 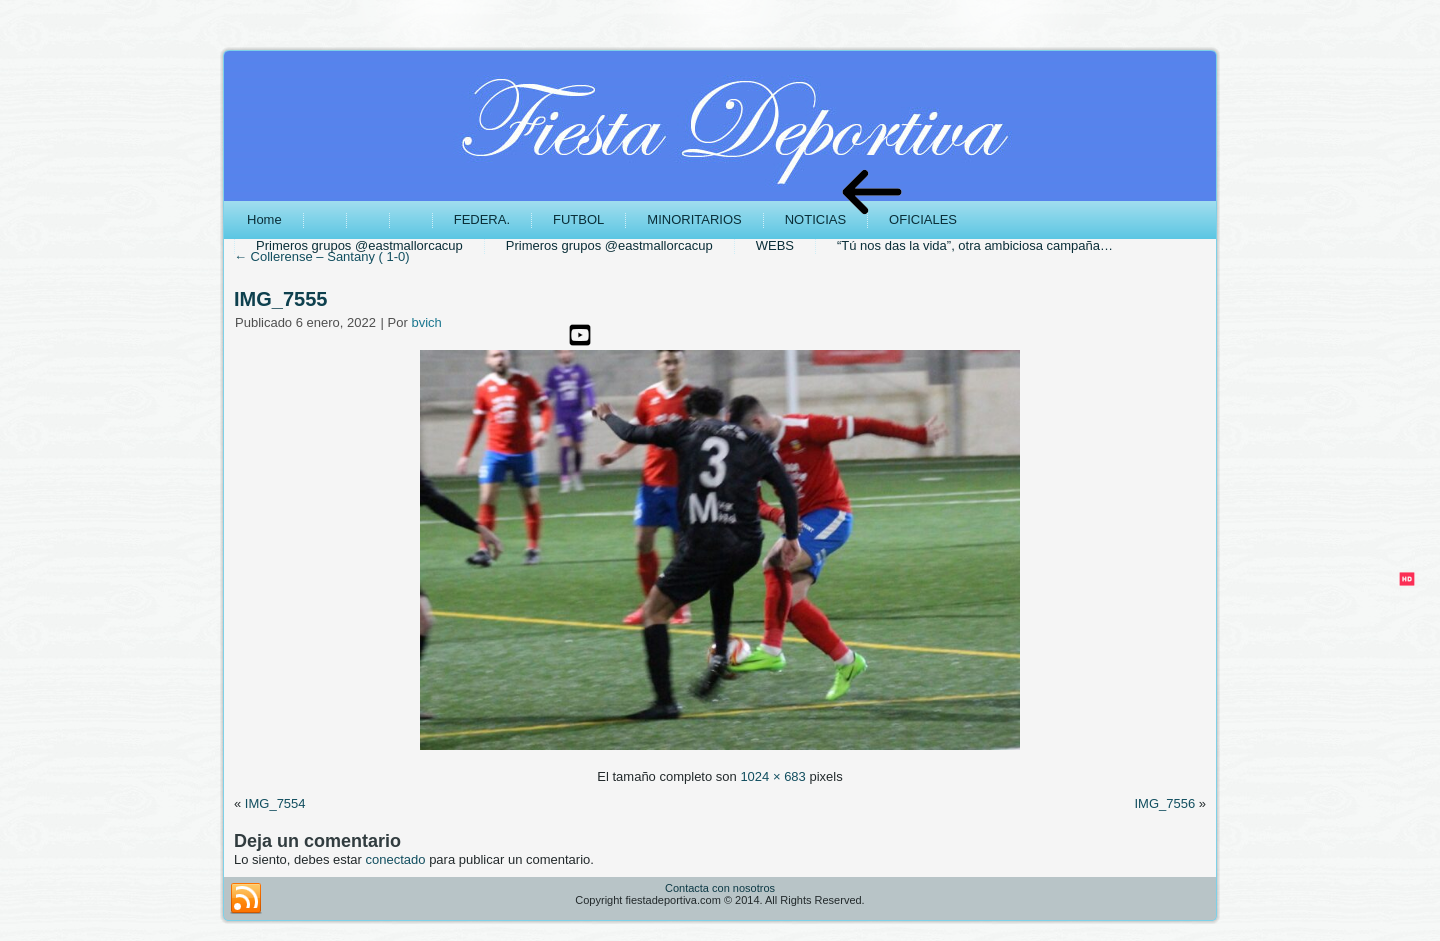 What do you see at coordinates (580, 335) in the screenshot?
I see `open YouTube app` at bounding box center [580, 335].